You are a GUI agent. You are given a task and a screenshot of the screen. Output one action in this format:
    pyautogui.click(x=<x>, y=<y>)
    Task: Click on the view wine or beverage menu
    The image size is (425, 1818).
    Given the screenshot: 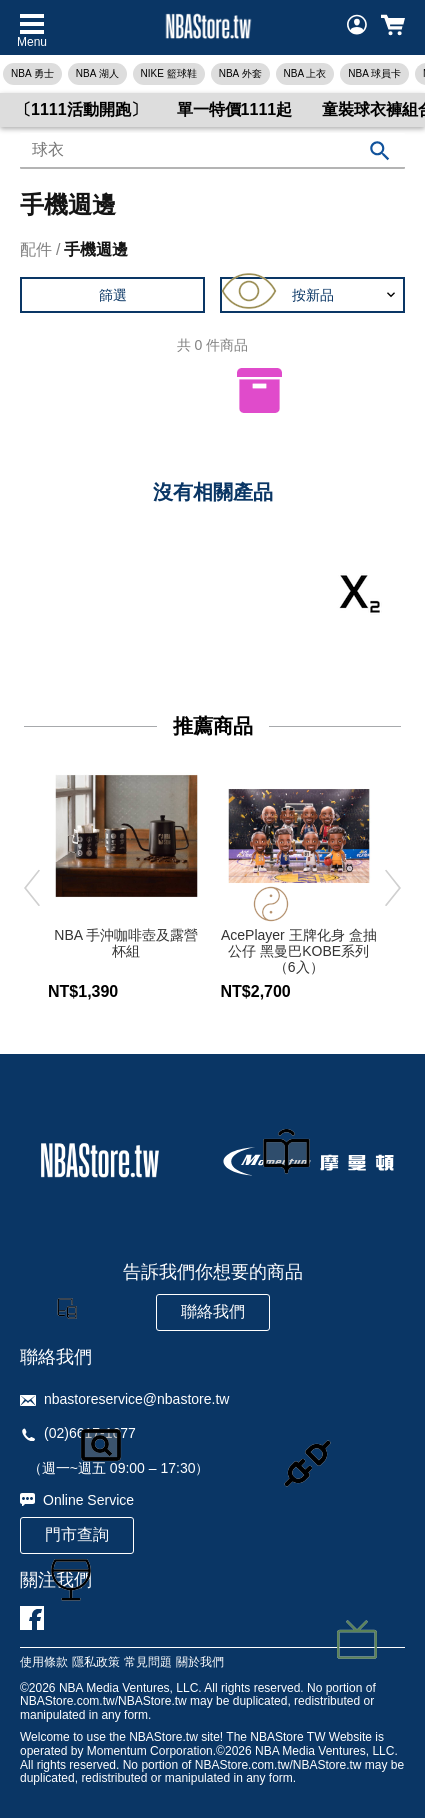 What is the action you would take?
    pyautogui.click(x=71, y=1579)
    